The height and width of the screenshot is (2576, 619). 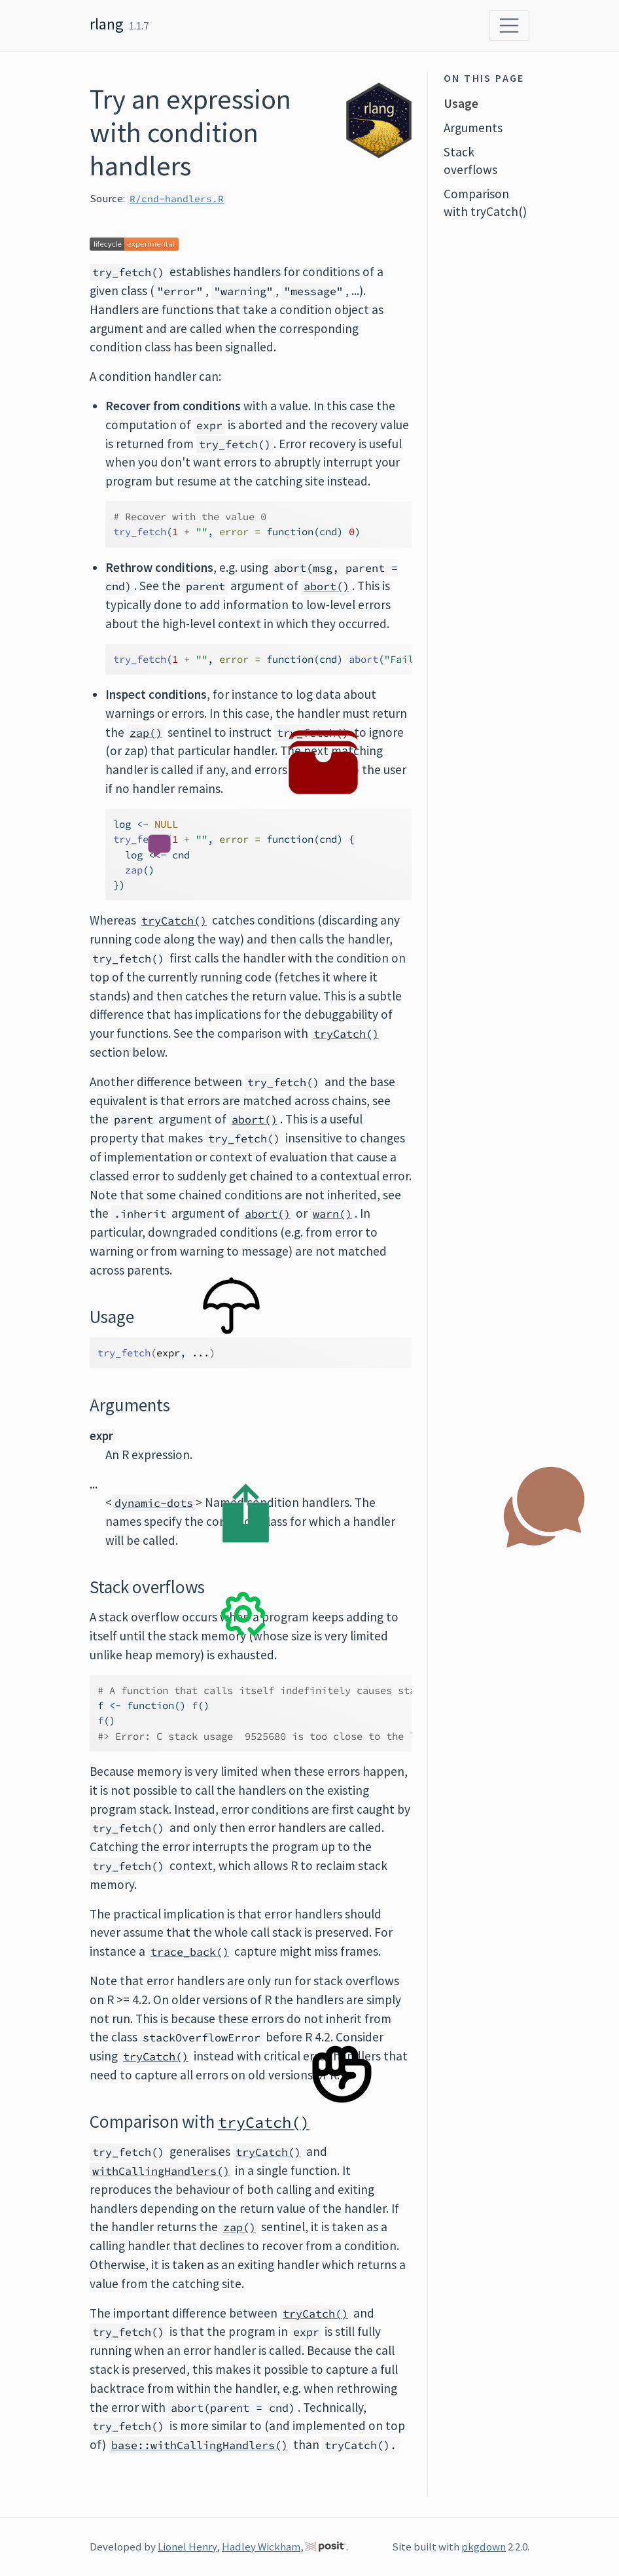 What do you see at coordinates (245, 1513) in the screenshot?
I see `share this content` at bounding box center [245, 1513].